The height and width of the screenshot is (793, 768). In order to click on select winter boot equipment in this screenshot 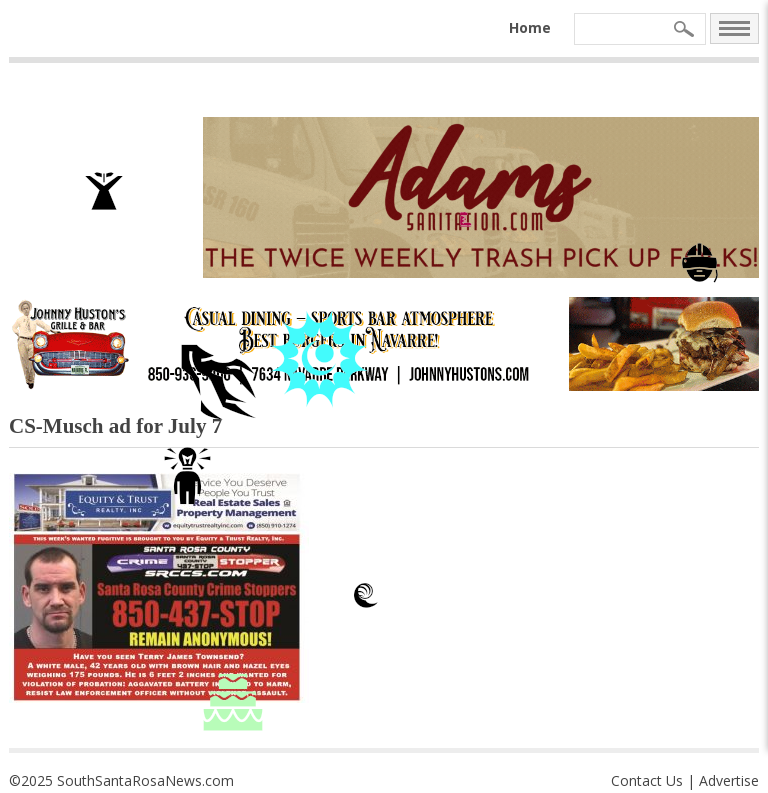, I will do `click(465, 219)`.